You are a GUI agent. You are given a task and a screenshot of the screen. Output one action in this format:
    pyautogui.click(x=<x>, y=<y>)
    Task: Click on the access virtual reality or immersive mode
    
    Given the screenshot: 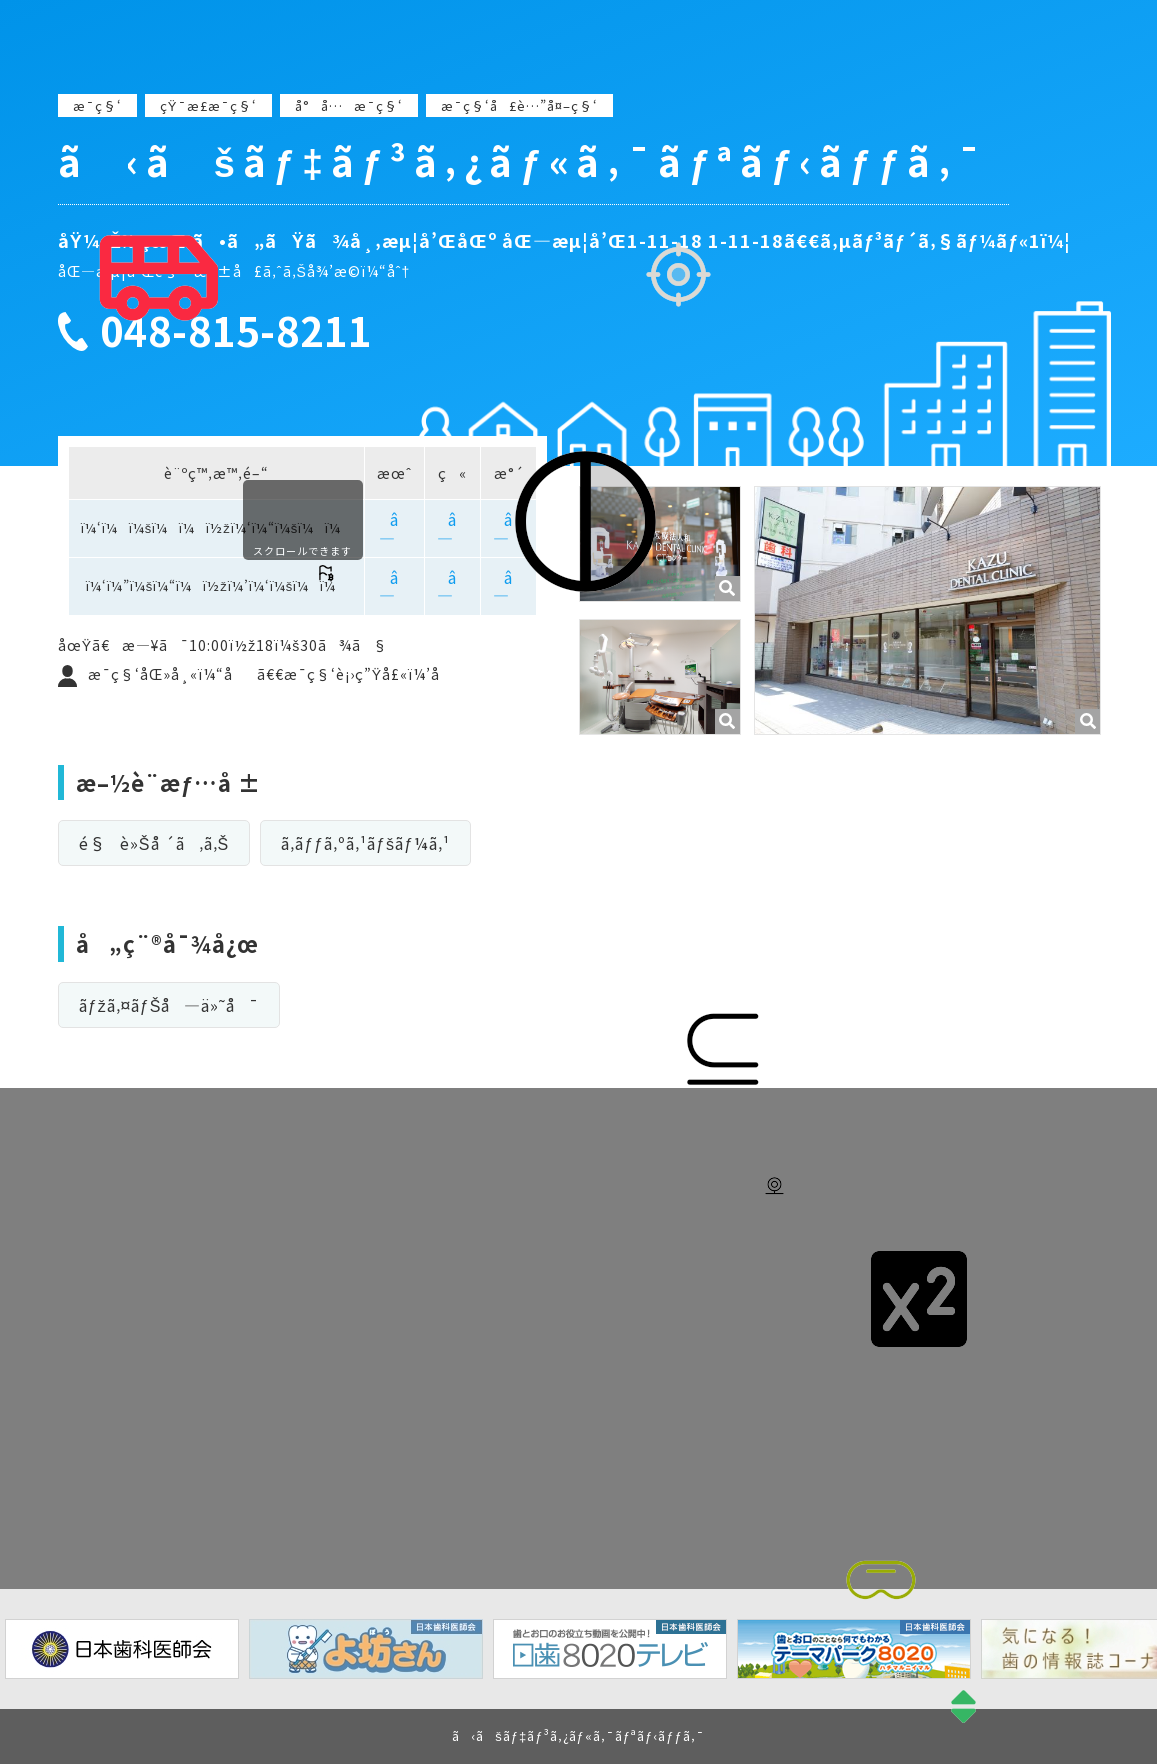 What is the action you would take?
    pyautogui.click(x=881, y=1580)
    